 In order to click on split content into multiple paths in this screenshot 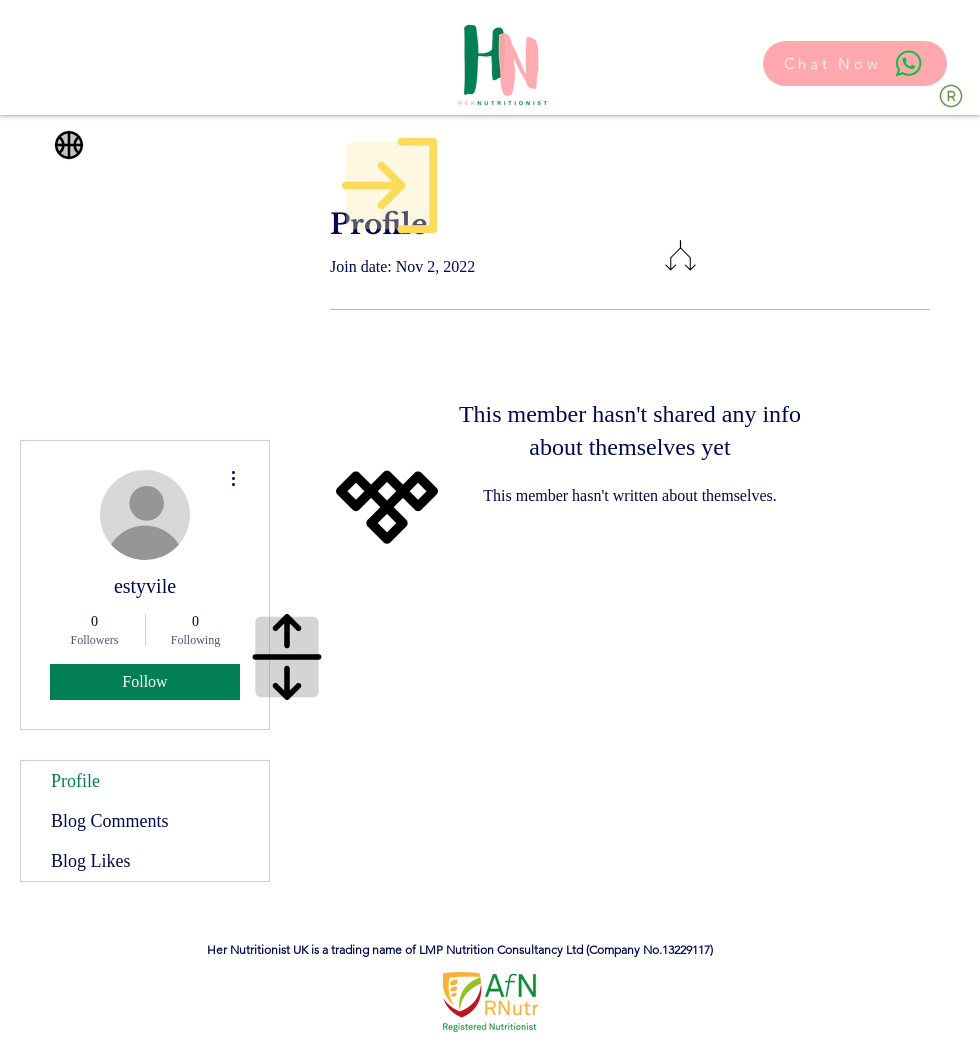, I will do `click(680, 256)`.